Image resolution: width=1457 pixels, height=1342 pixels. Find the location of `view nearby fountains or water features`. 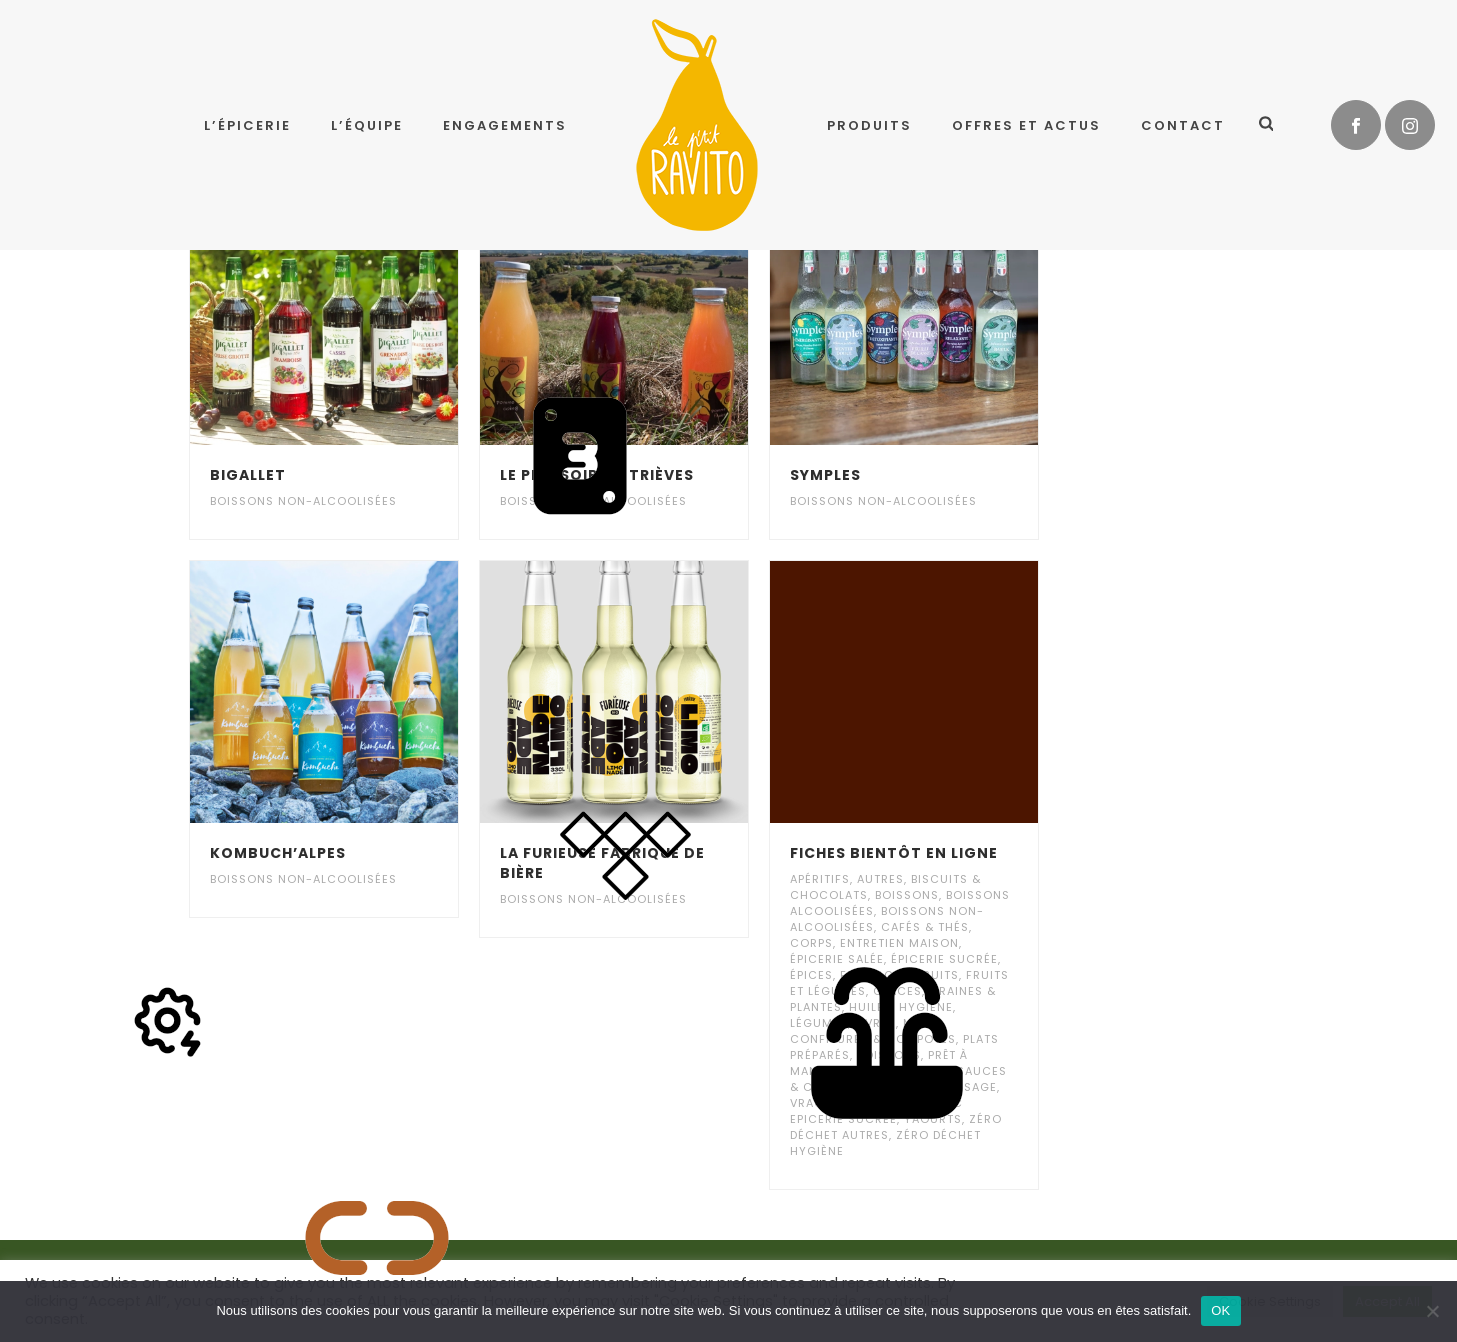

view nearby fountains or water features is located at coordinates (887, 1043).